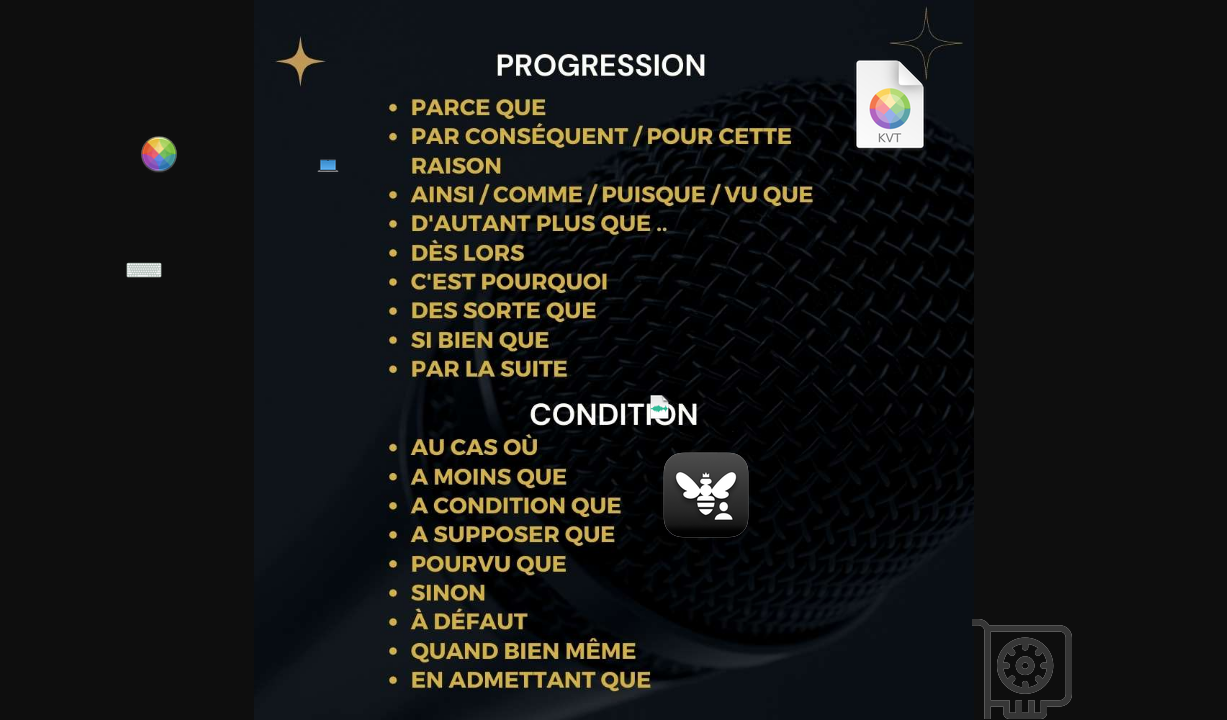 The image size is (1227, 720). I want to click on open color picker tool, so click(159, 154).